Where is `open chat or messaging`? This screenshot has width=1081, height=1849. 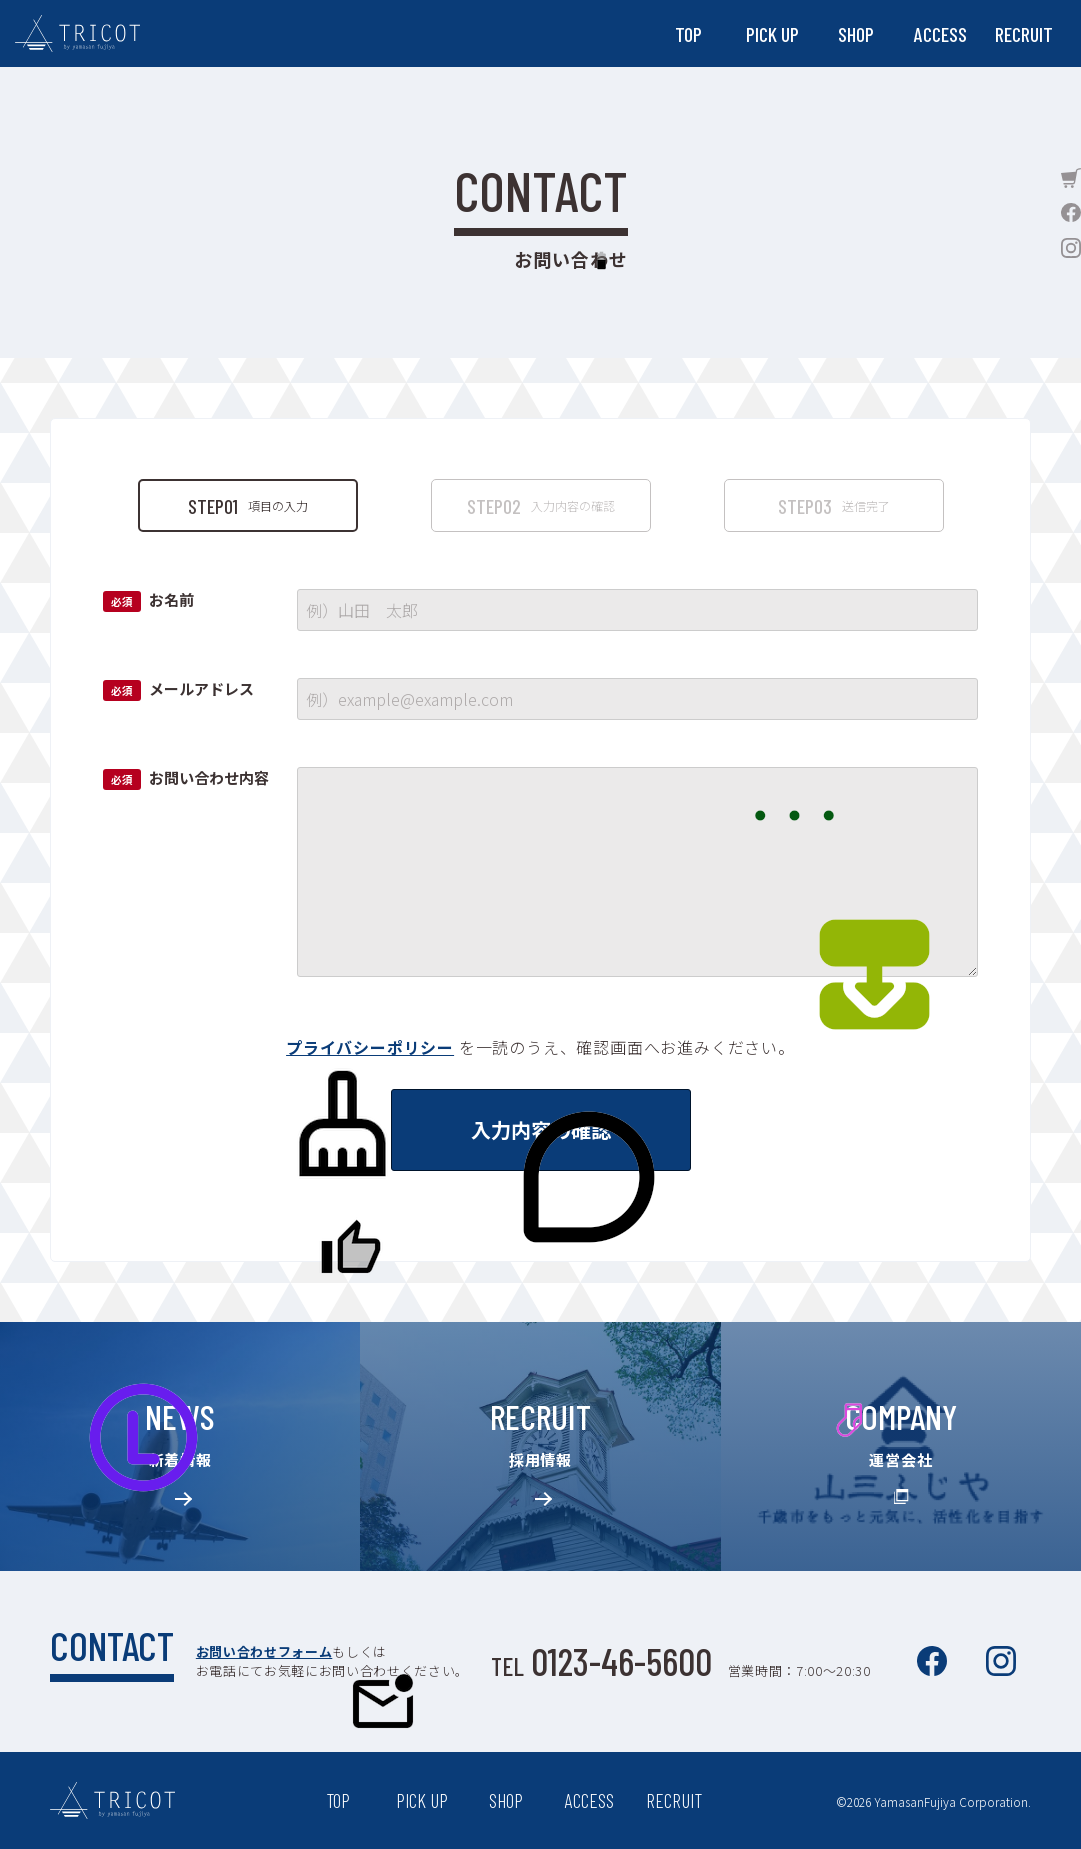
open chat or messaging is located at coordinates (586, 1179).